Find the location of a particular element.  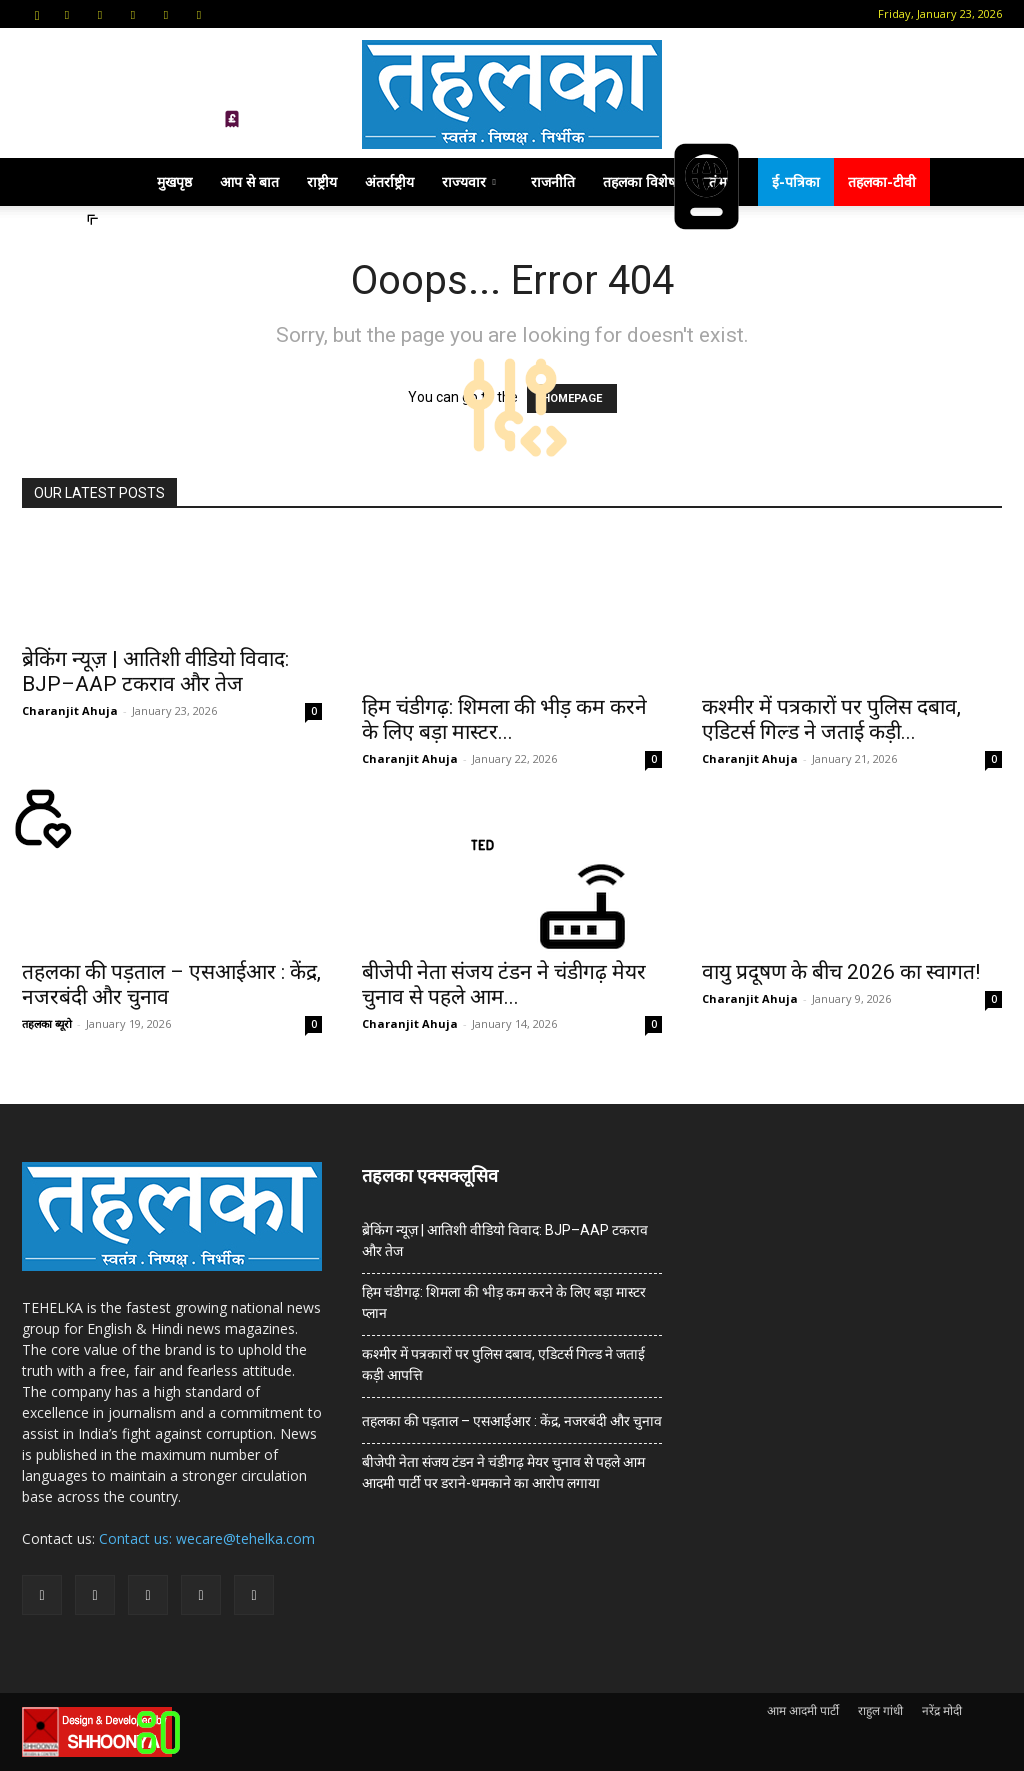

donate to a cause or charity is located at coordinates (40, 817).